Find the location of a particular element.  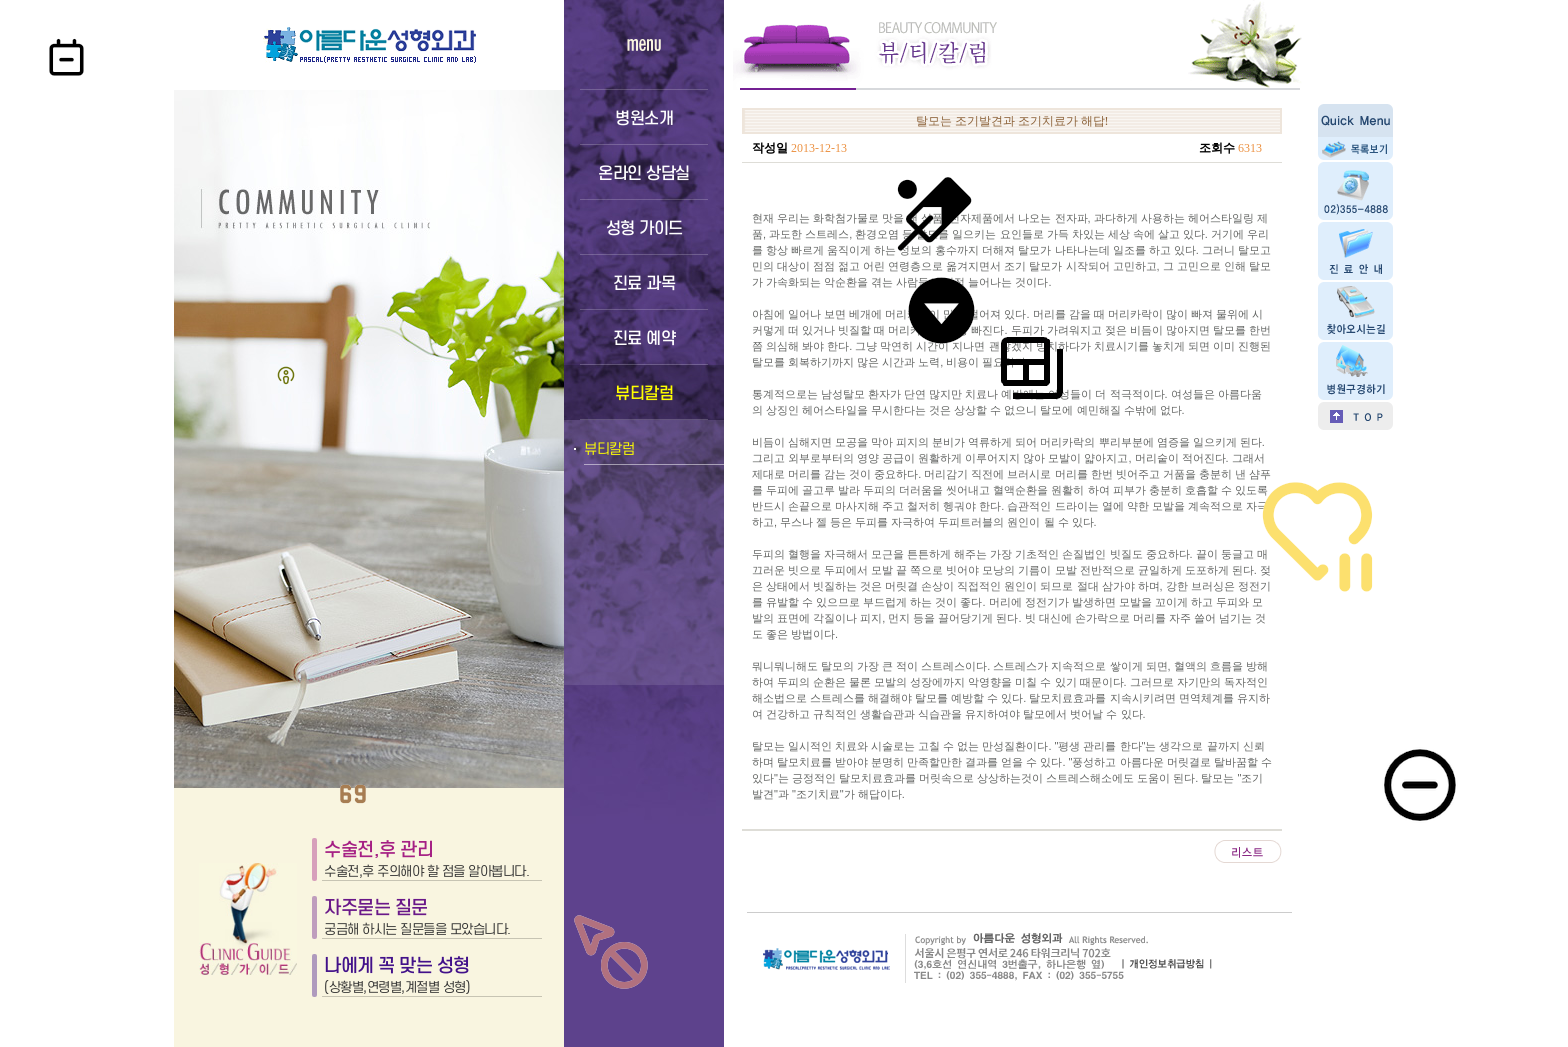

access cricket sports scores or content is located at coordinates (930, 212).